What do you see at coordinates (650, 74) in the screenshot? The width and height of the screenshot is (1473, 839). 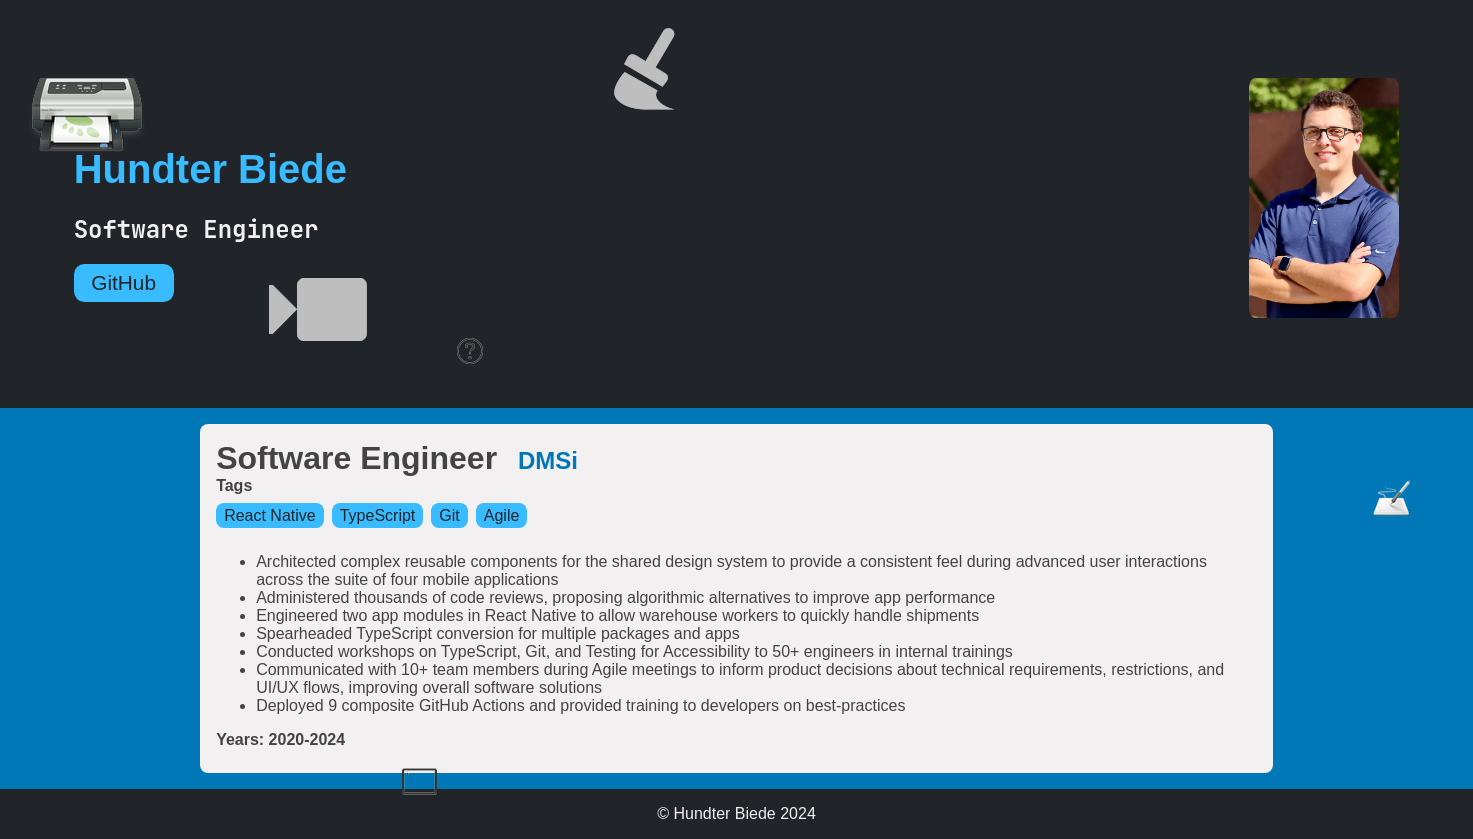 I see `clear all items or entries` at bounding box center [650, 74].